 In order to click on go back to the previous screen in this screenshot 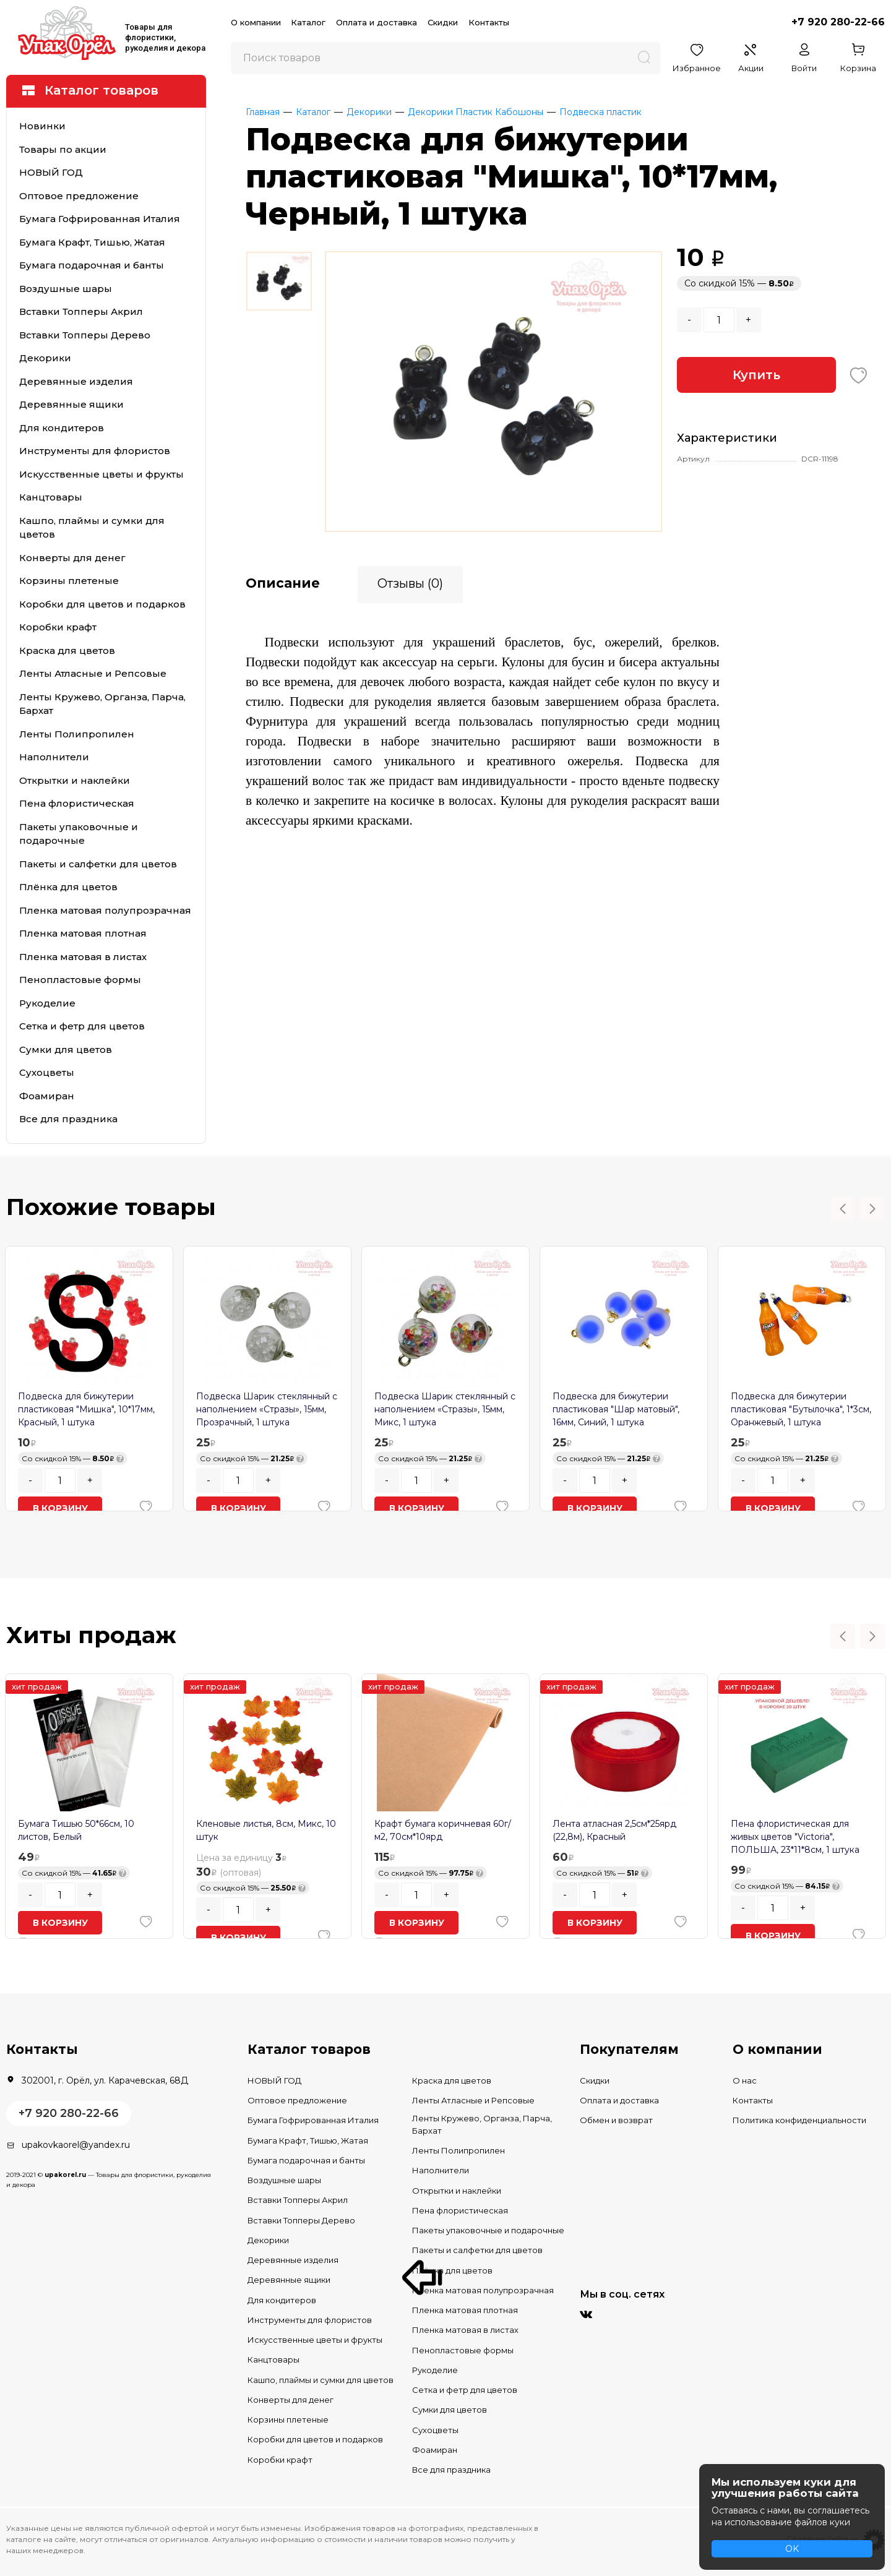, I will do `click(421, 2277)`.